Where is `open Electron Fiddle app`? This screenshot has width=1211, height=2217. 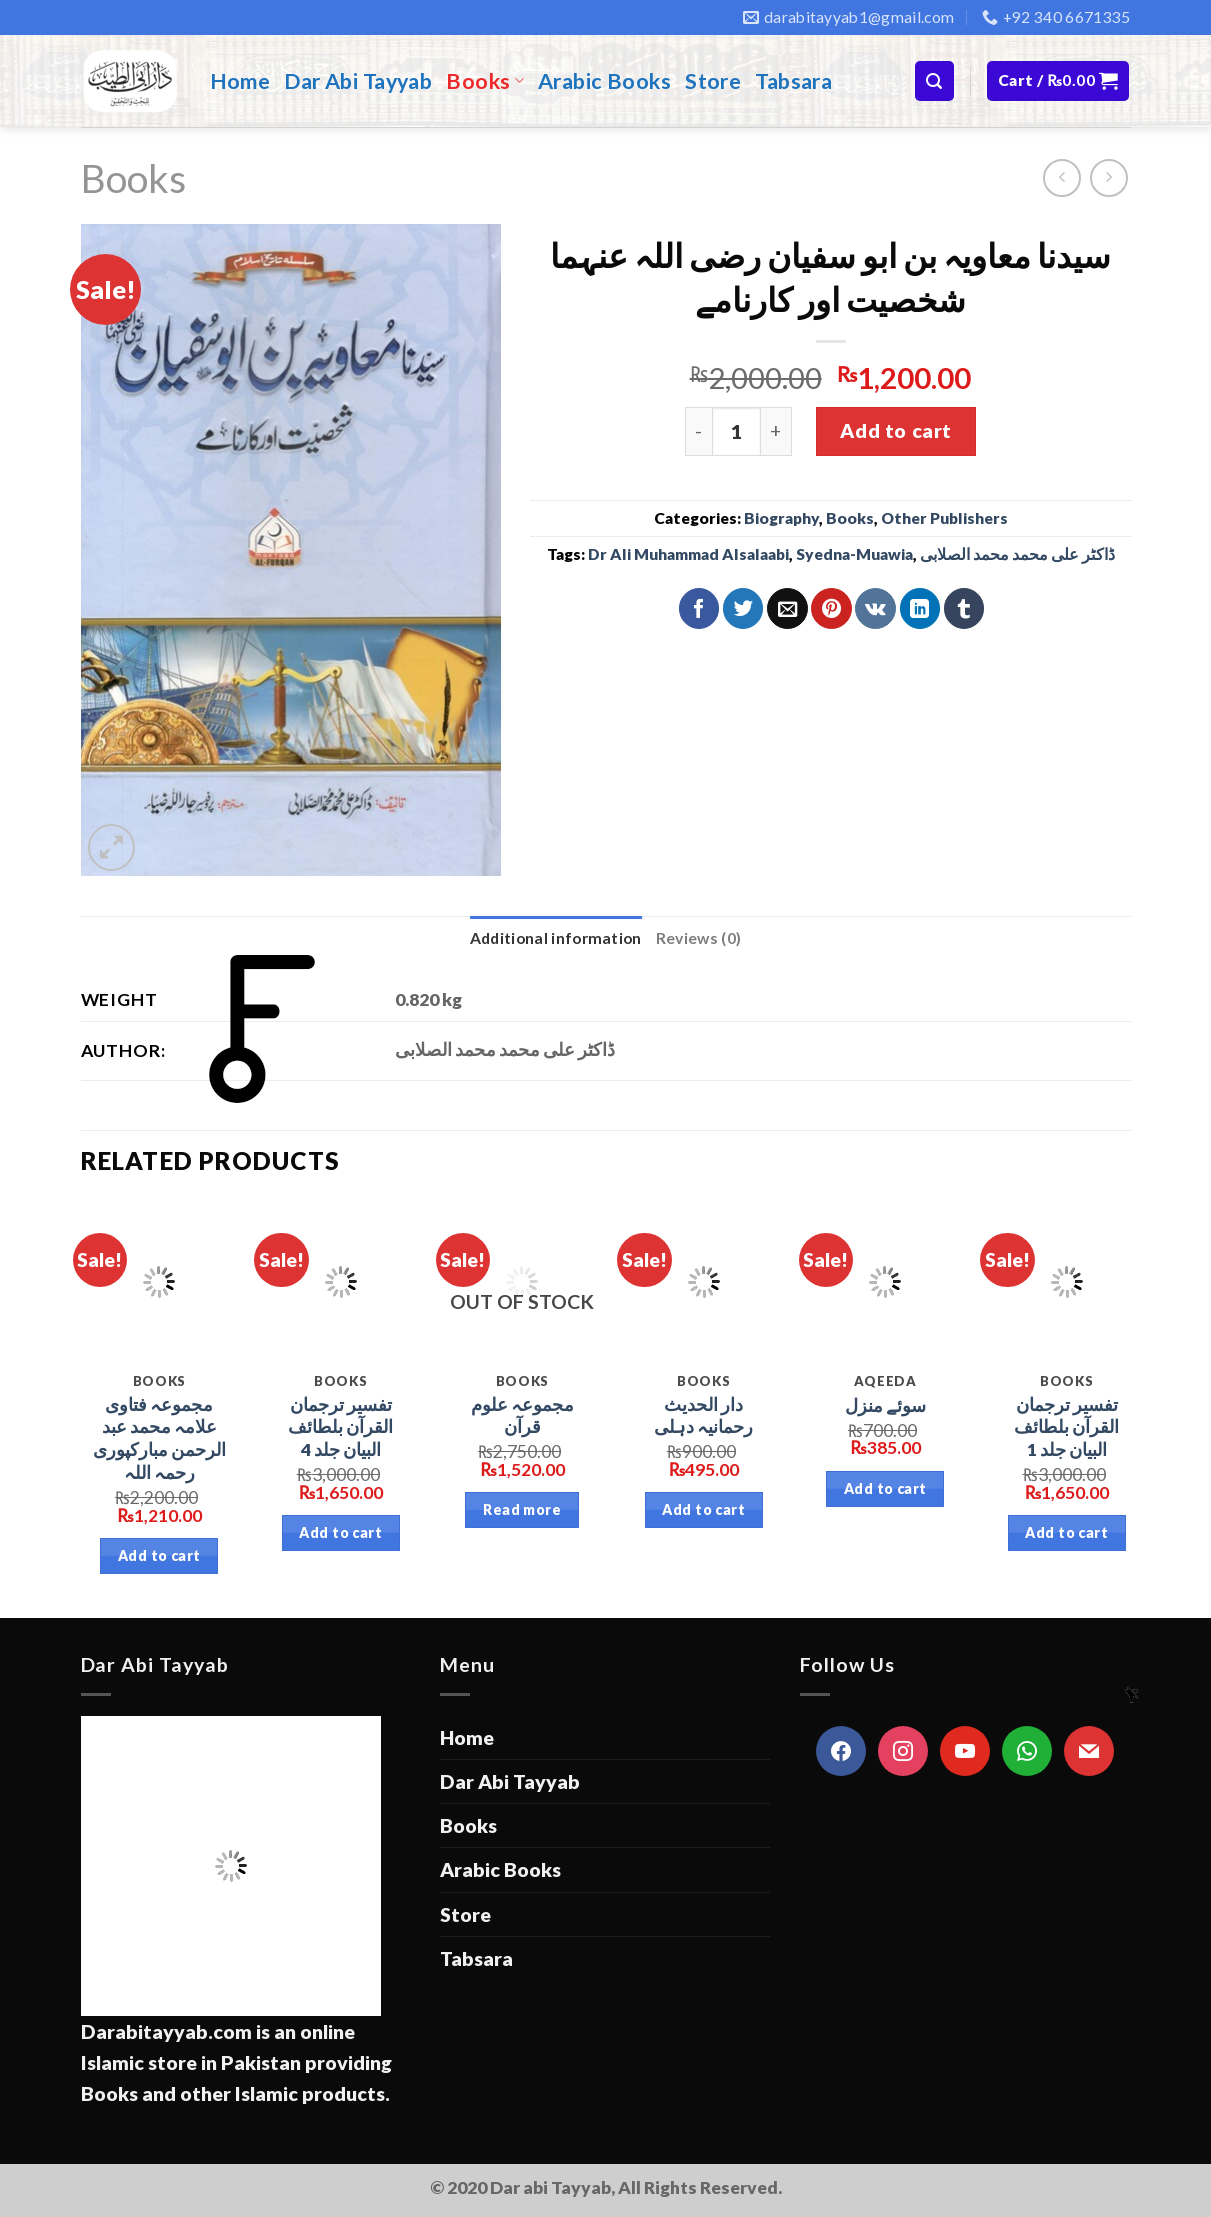
open Electron Fiddle app is located at coordinates (262, 1029).